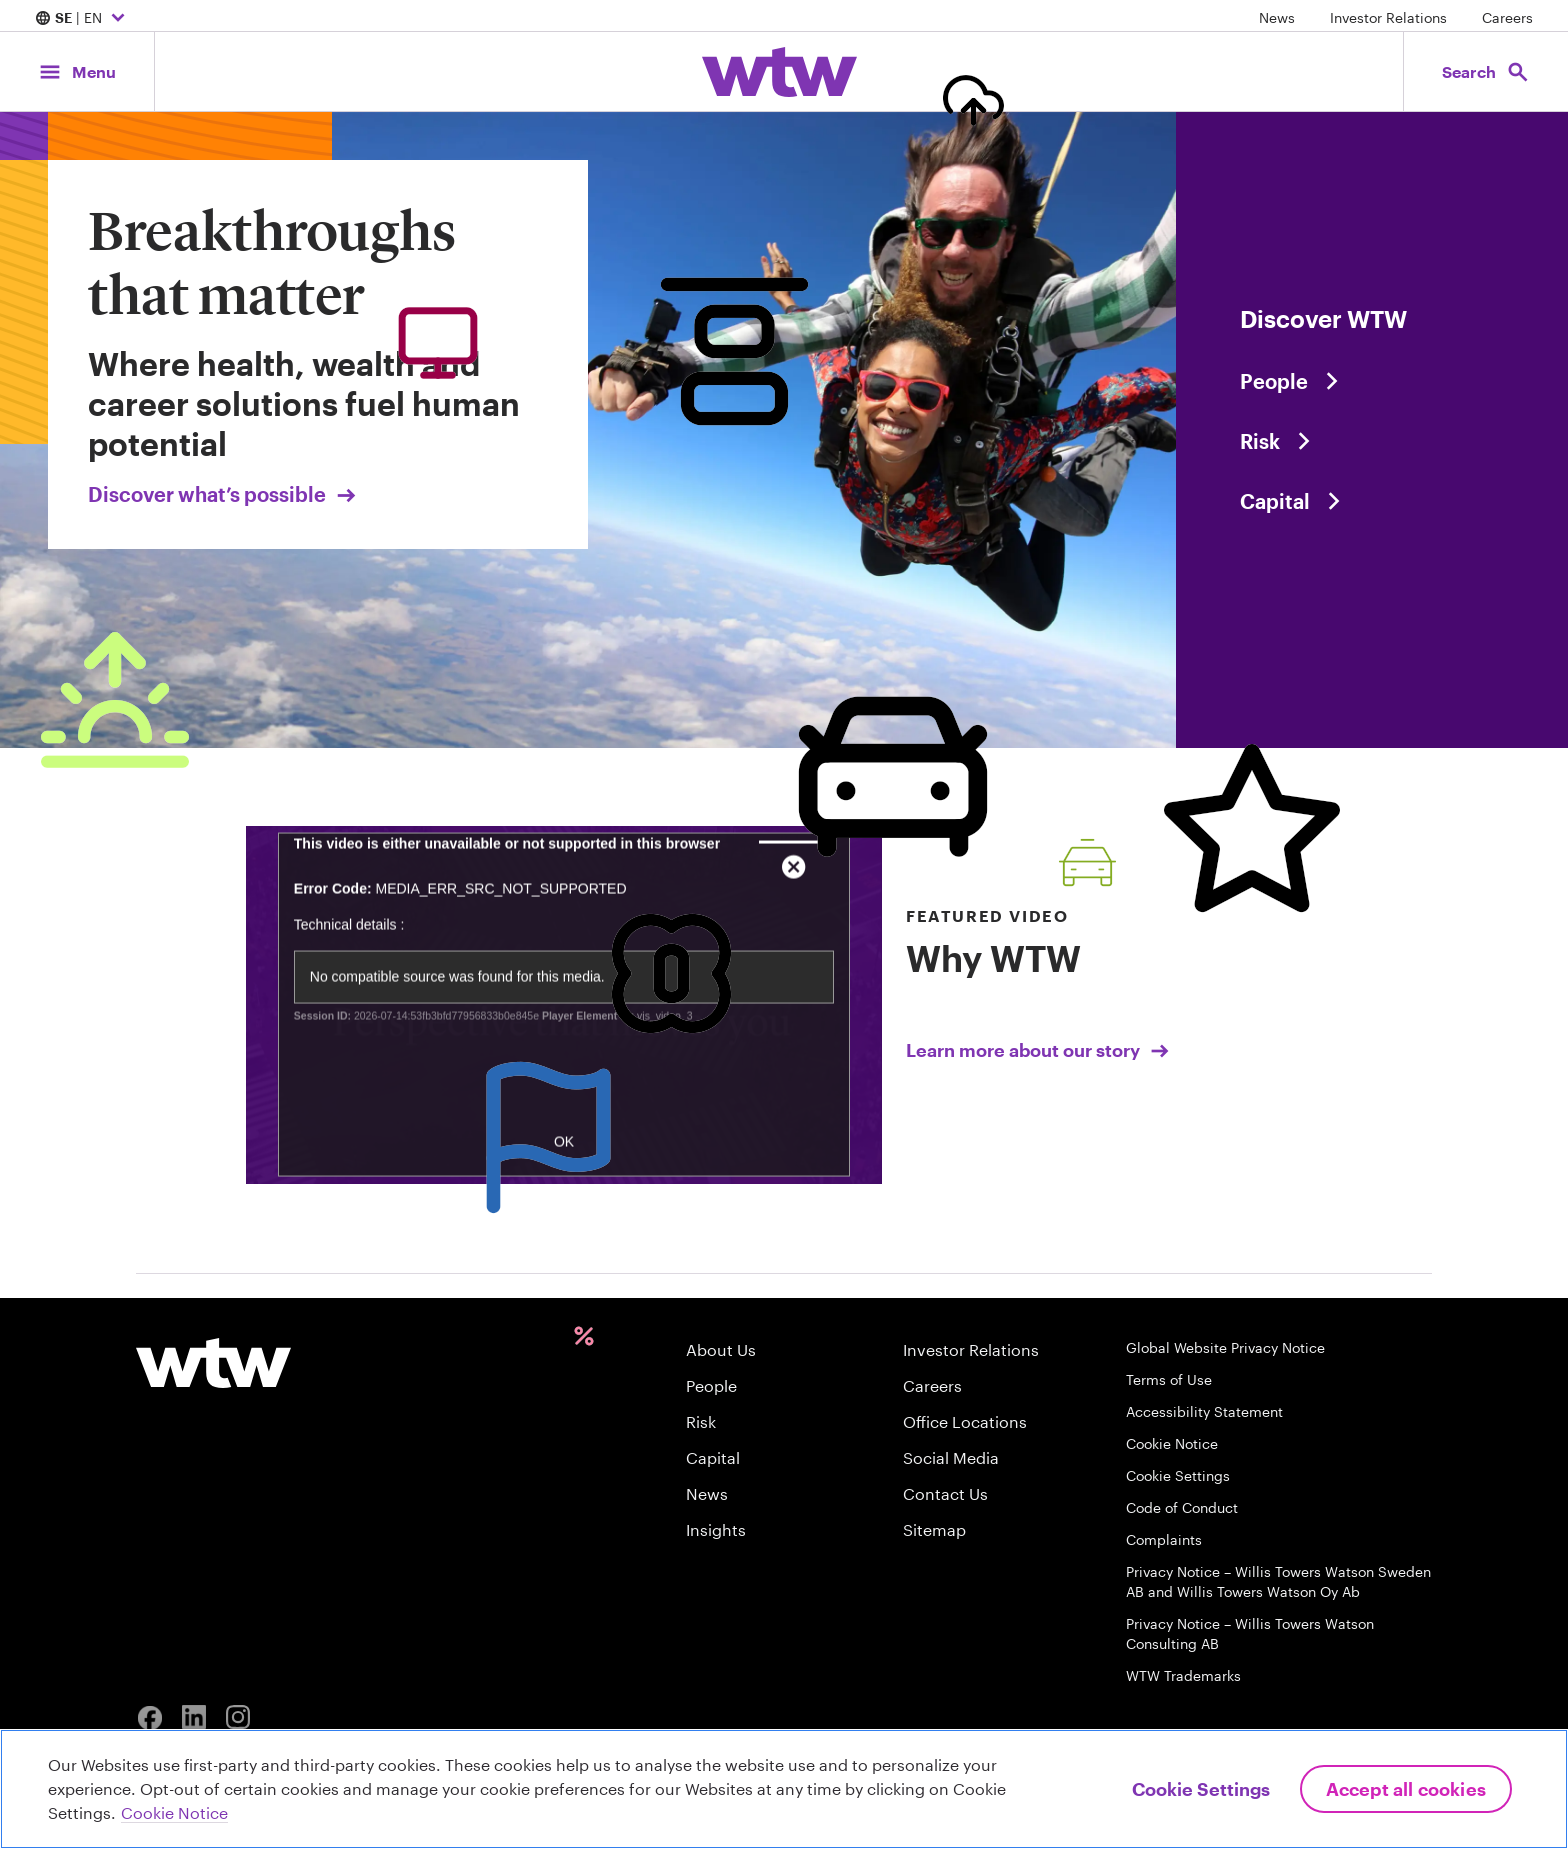  What do you see at coordinates (893, 772) in the screenshot?
I see `access vehicle or car-related settings` at bounding box center [893, 772].